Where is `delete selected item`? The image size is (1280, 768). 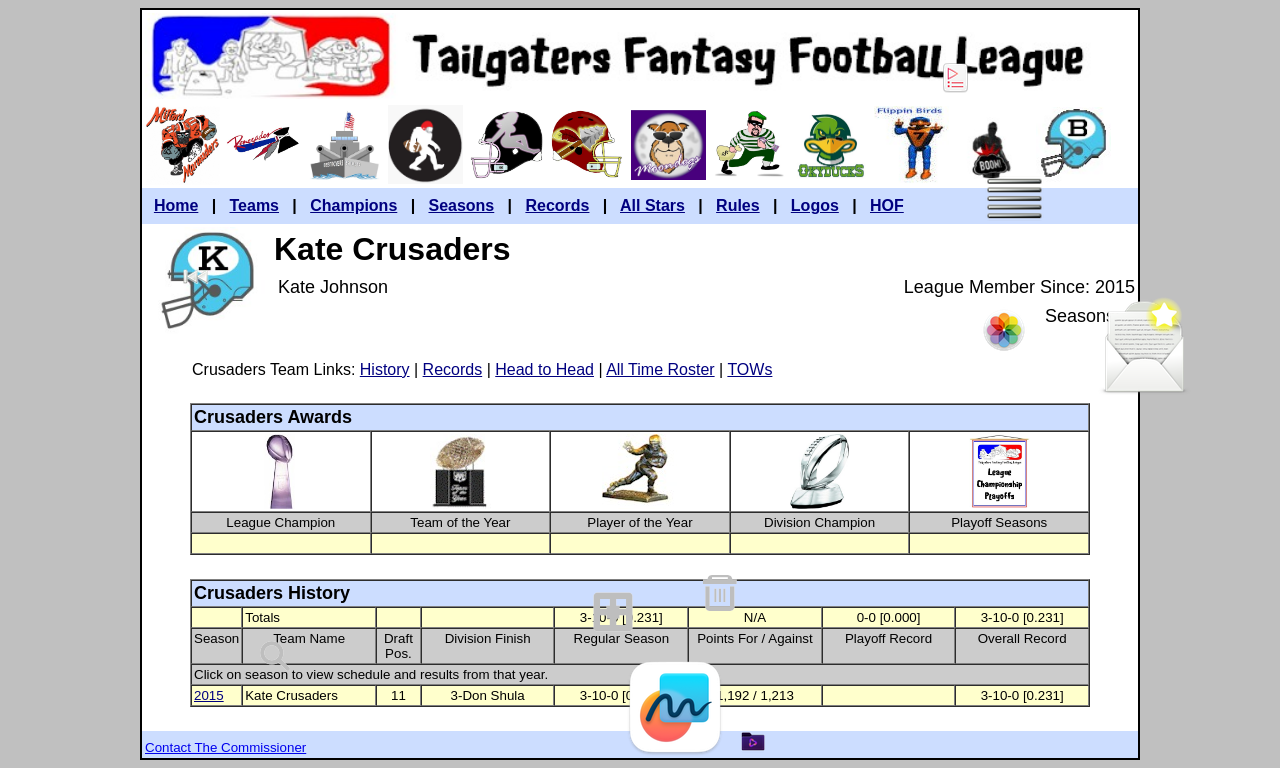 delete selected item is located at coordinates (721, 593).